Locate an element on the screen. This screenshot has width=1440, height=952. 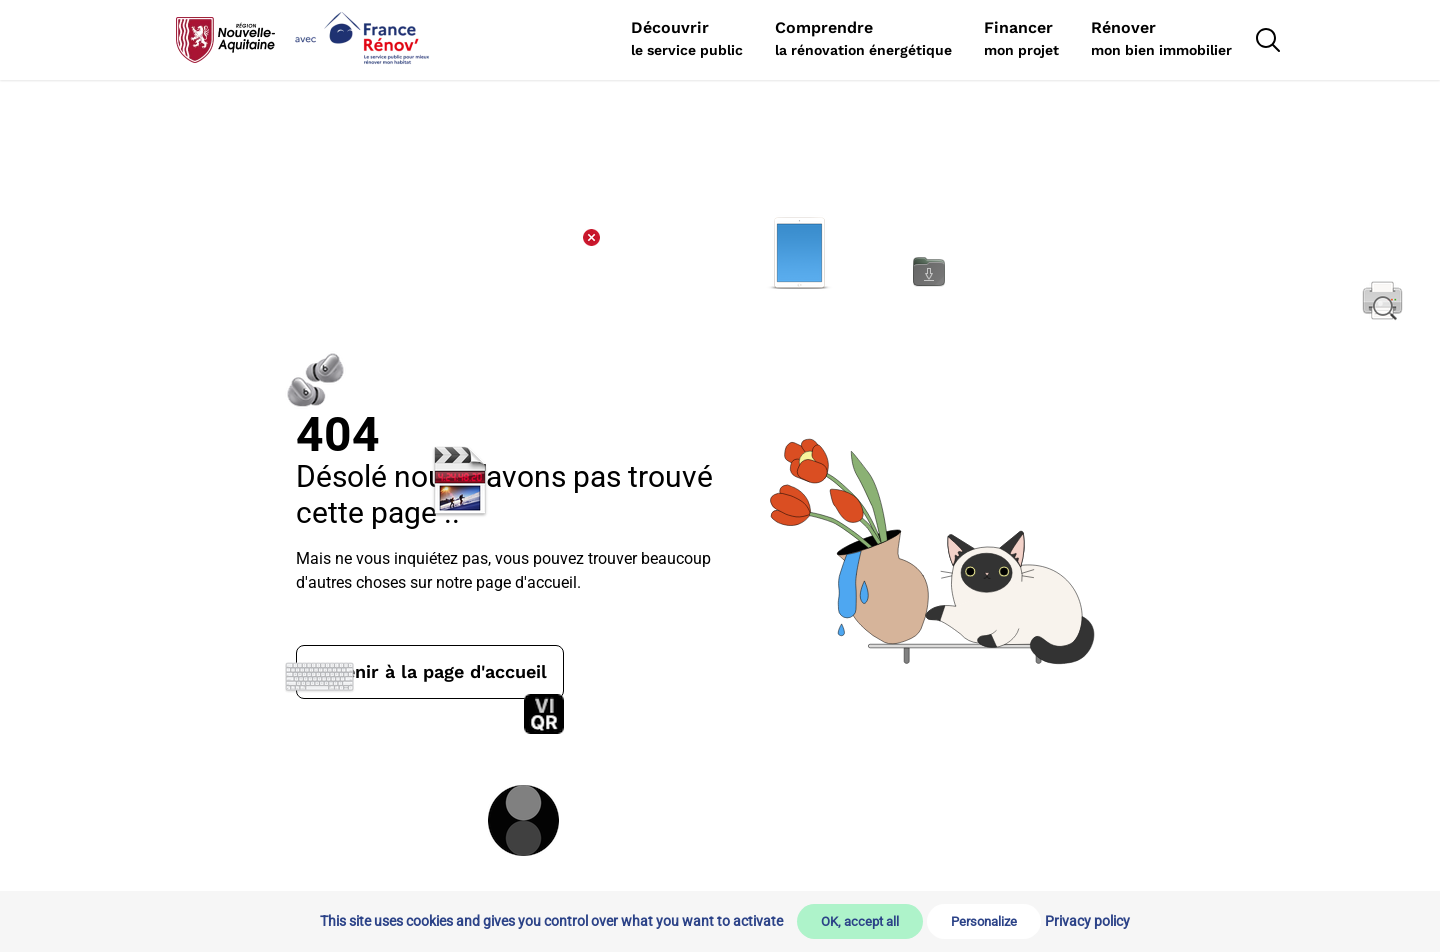
connect to a wireless keyboard is located at coordinates (319, 676).